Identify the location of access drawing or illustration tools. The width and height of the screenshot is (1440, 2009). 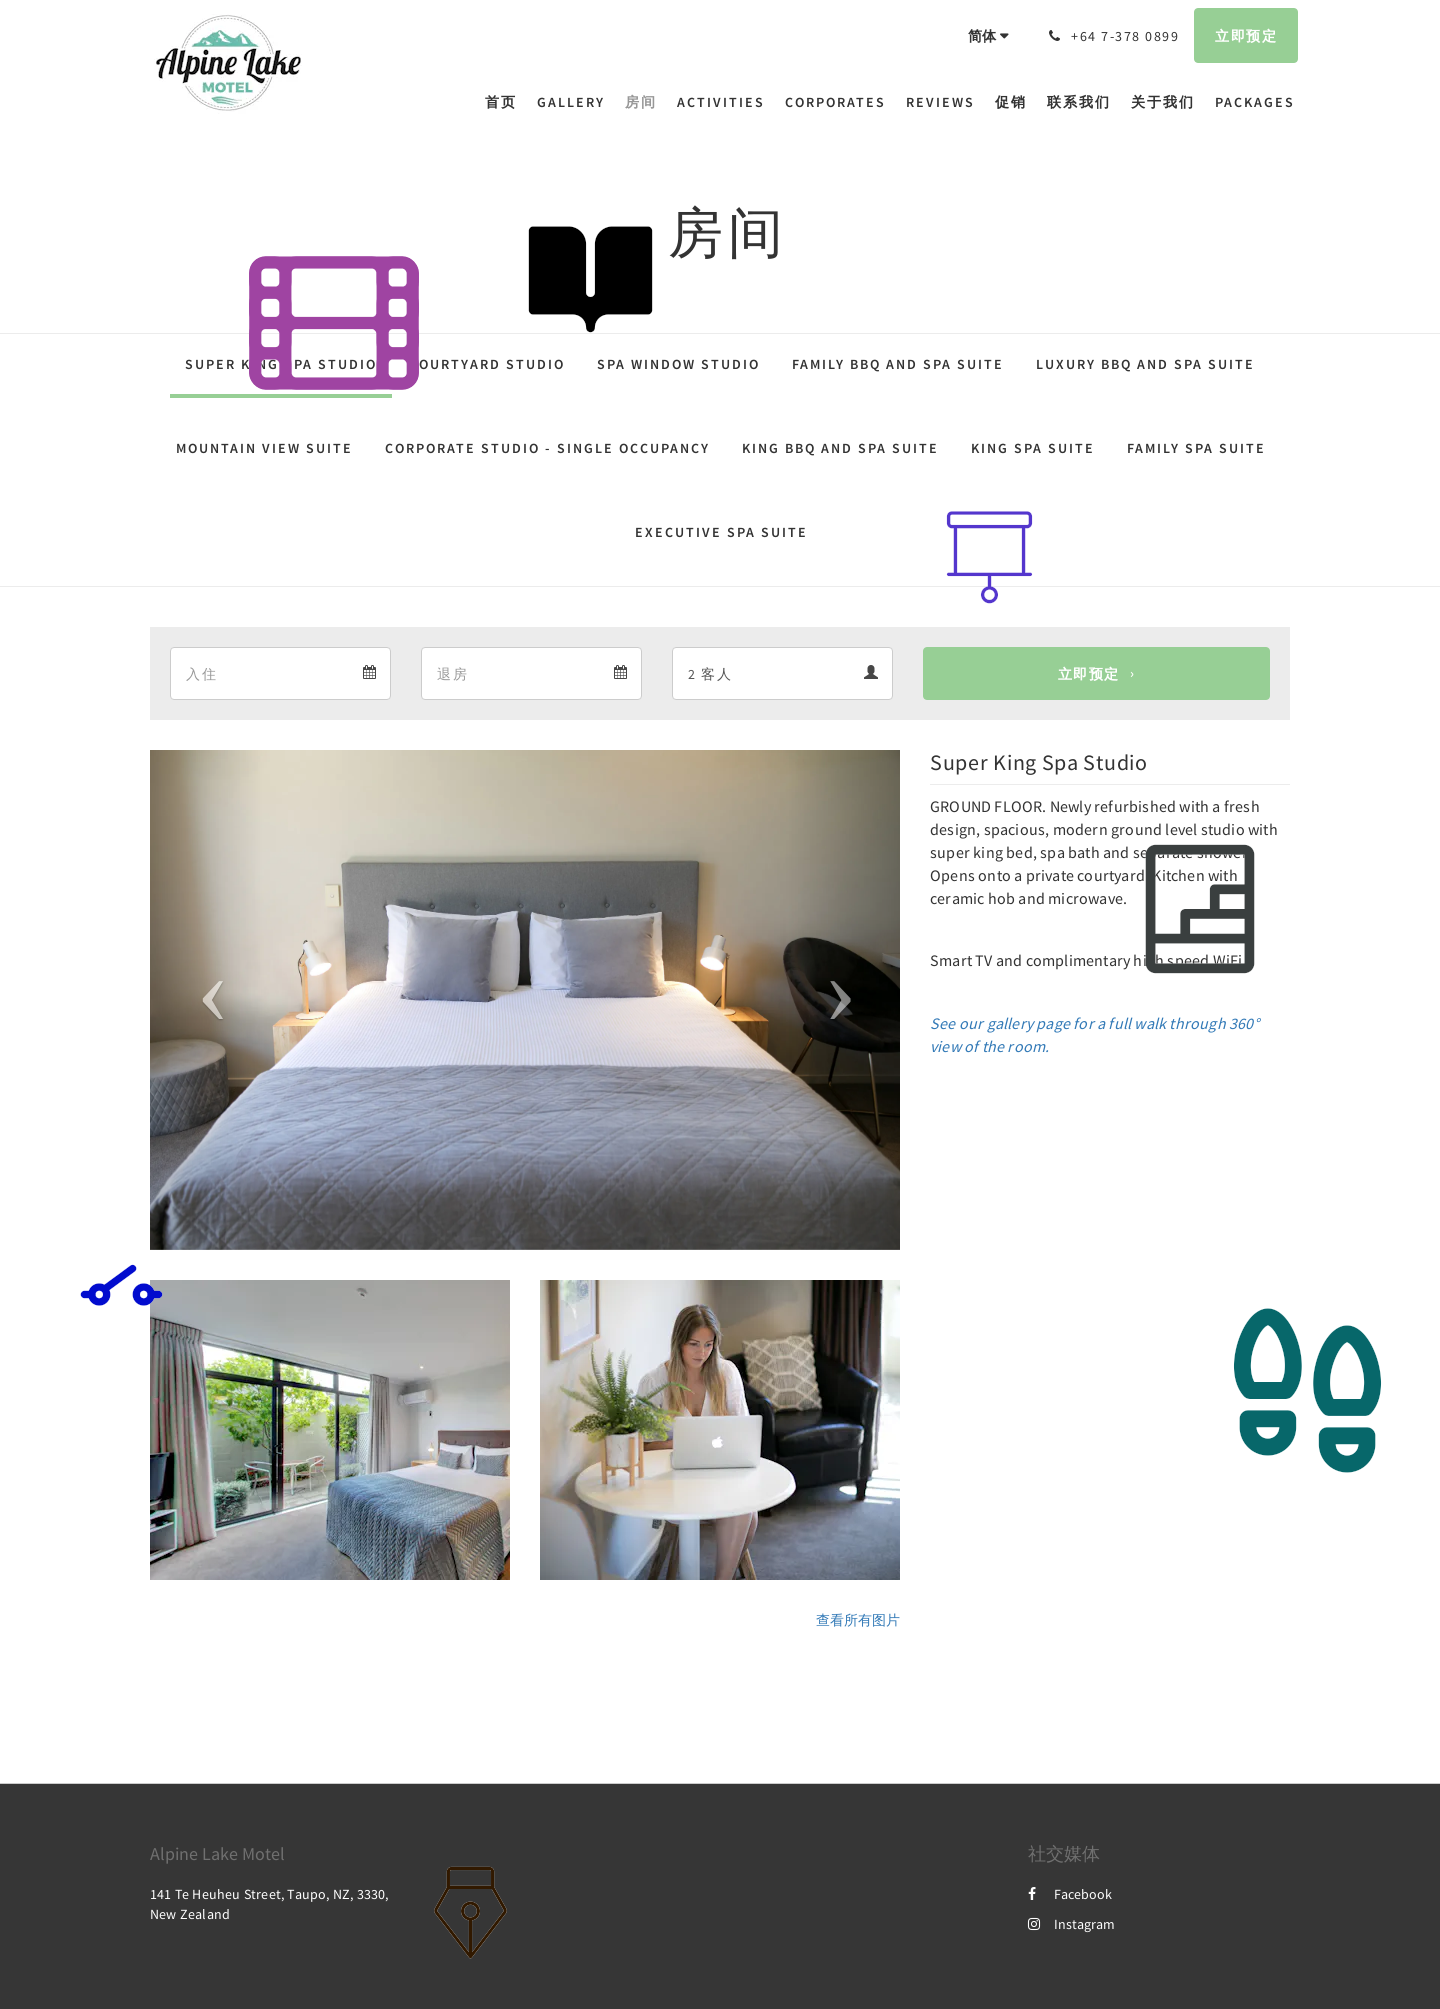
(470, 1909).